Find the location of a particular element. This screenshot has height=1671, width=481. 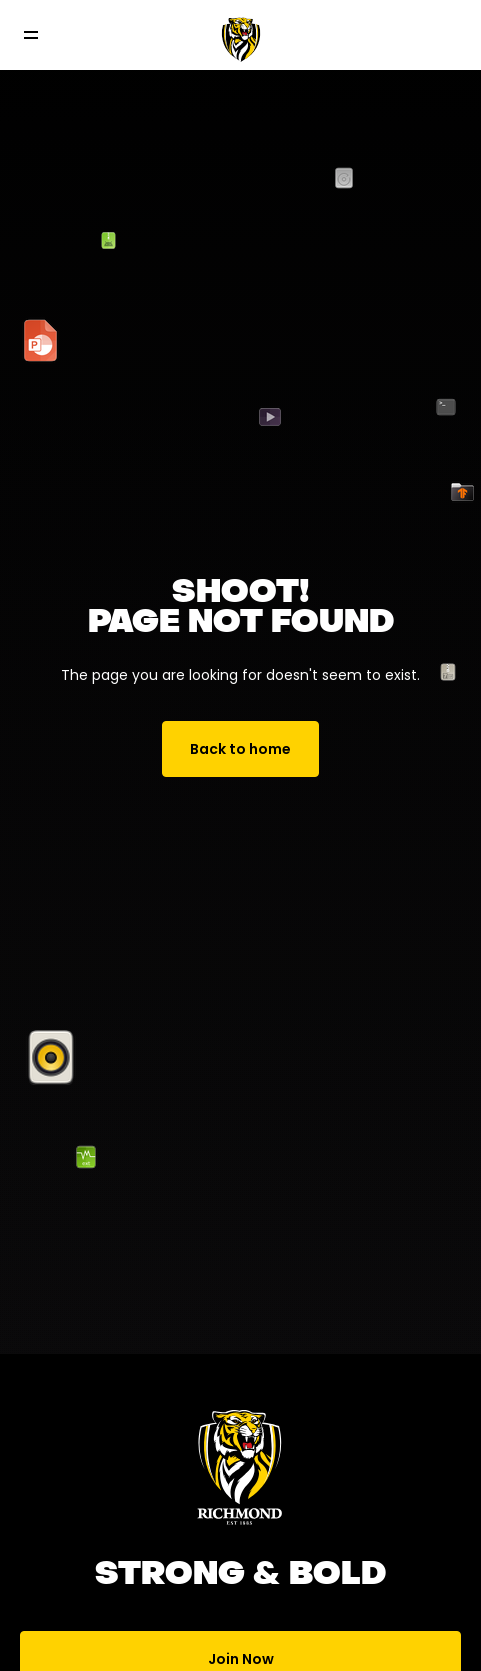

a video file type indicator is located at coordinates (270, 416).